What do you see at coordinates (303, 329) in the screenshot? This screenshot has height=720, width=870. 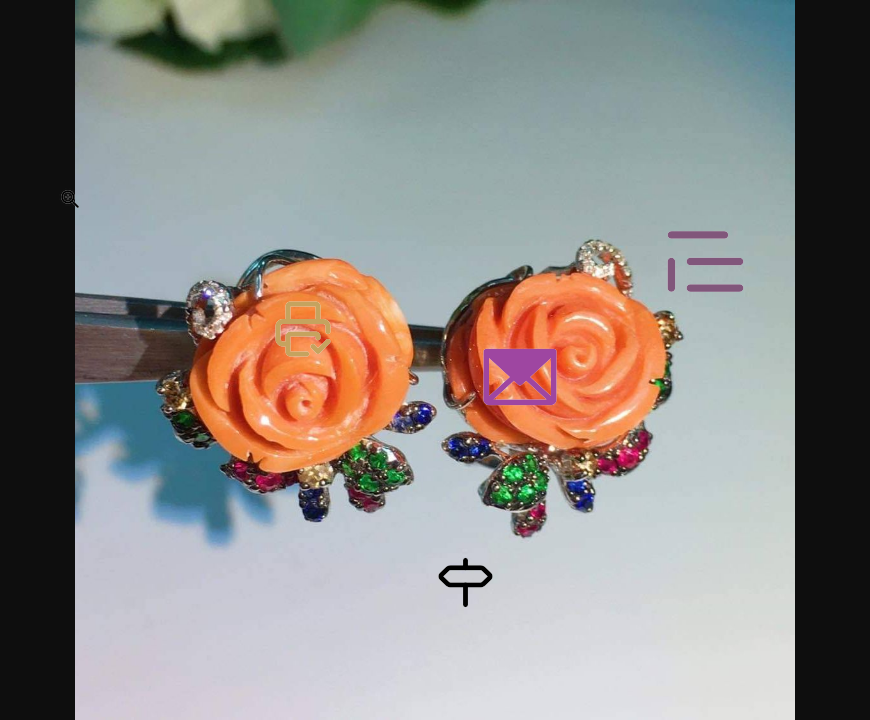 I see `print job completed successfully` at bounding box center [303, 329].